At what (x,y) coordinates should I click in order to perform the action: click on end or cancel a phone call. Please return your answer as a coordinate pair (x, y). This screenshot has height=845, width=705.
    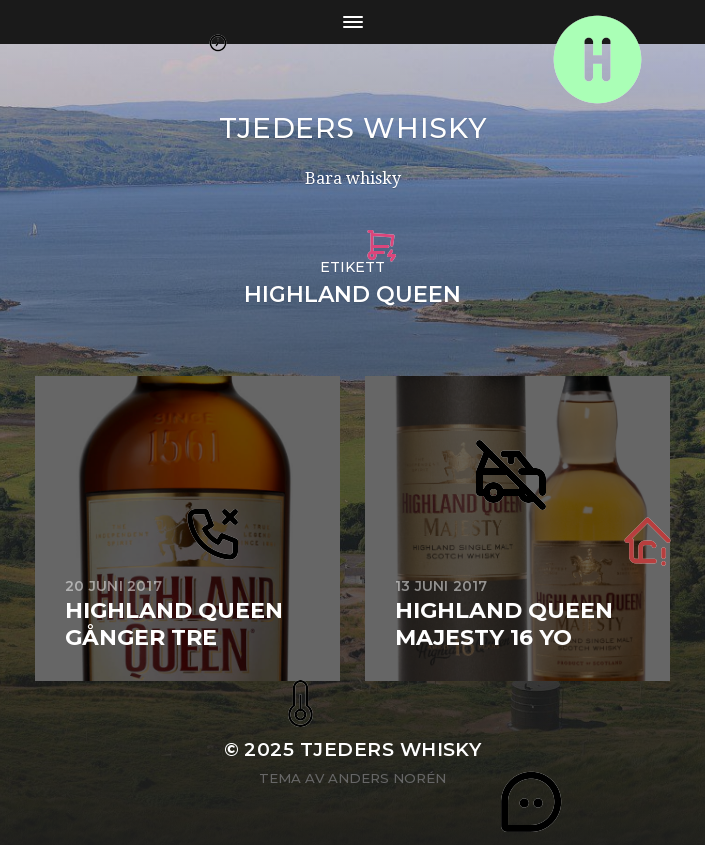
    Looking at the image, I should click on (214, 533).